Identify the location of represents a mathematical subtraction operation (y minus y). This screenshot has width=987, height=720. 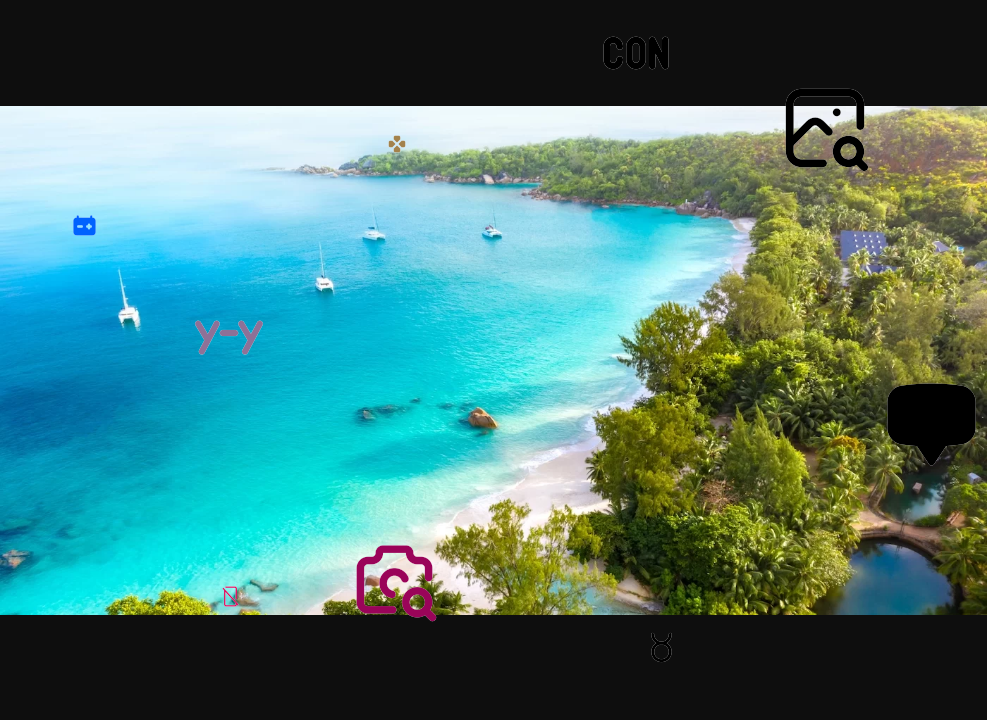
(229, 333).